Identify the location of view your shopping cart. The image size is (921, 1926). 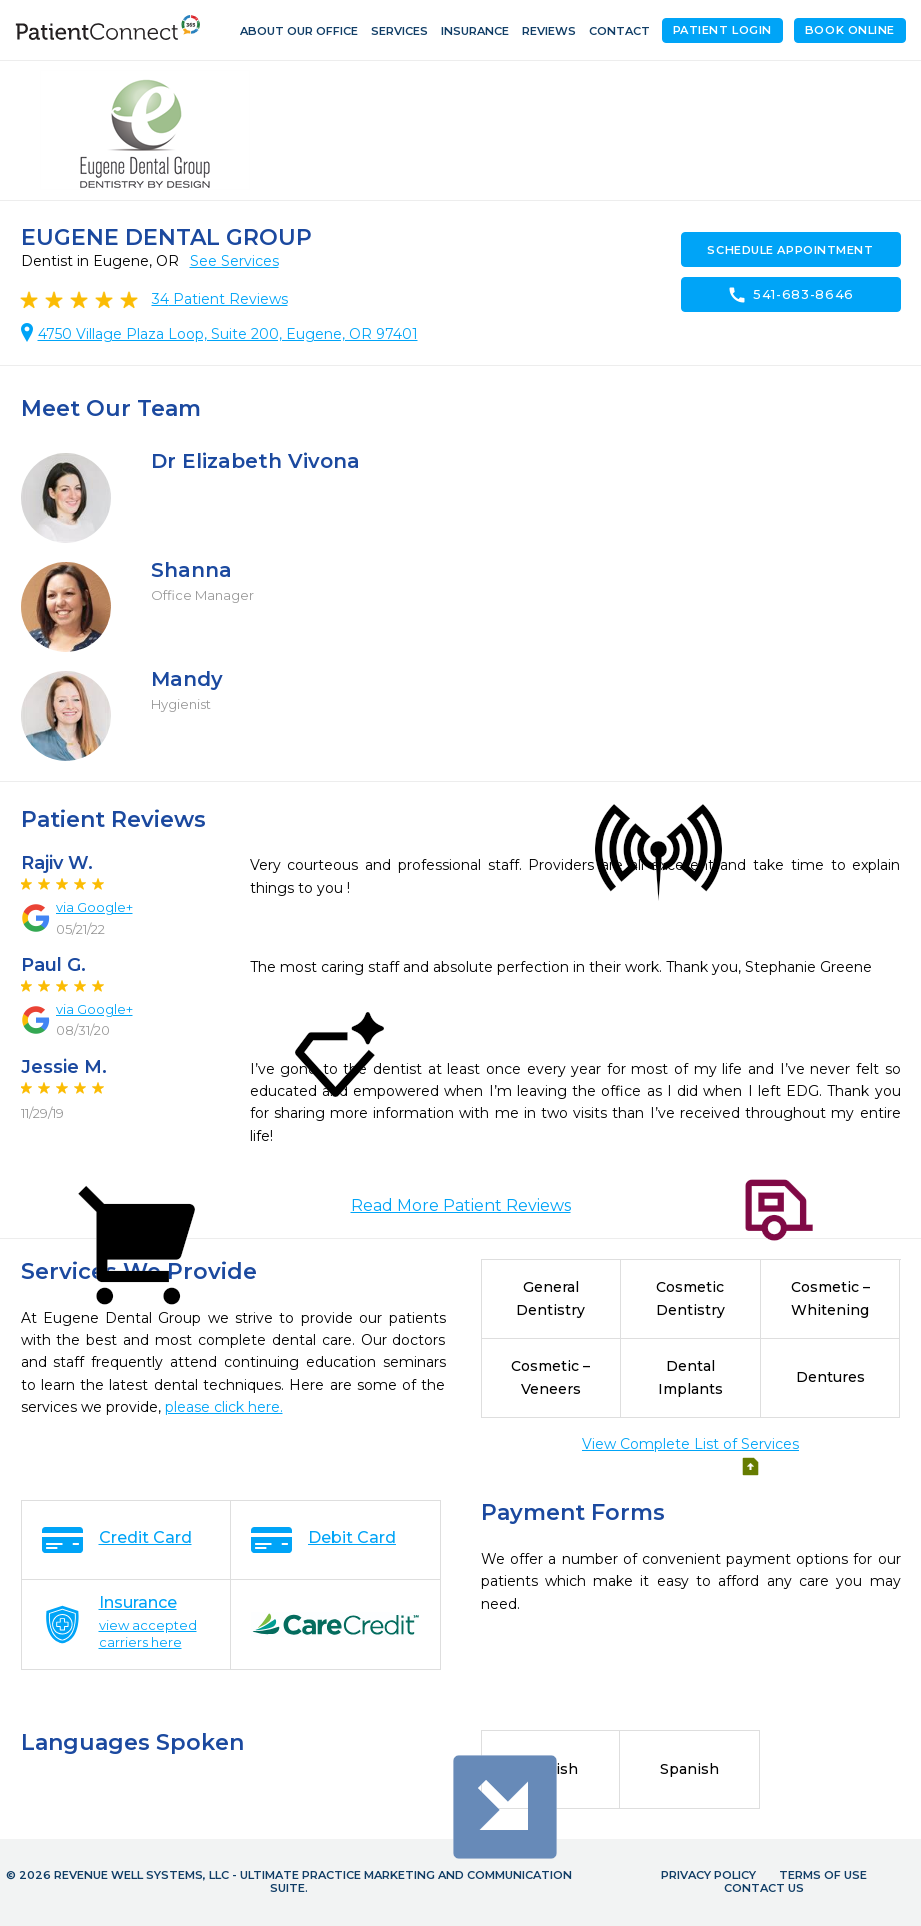
(141, 1243).